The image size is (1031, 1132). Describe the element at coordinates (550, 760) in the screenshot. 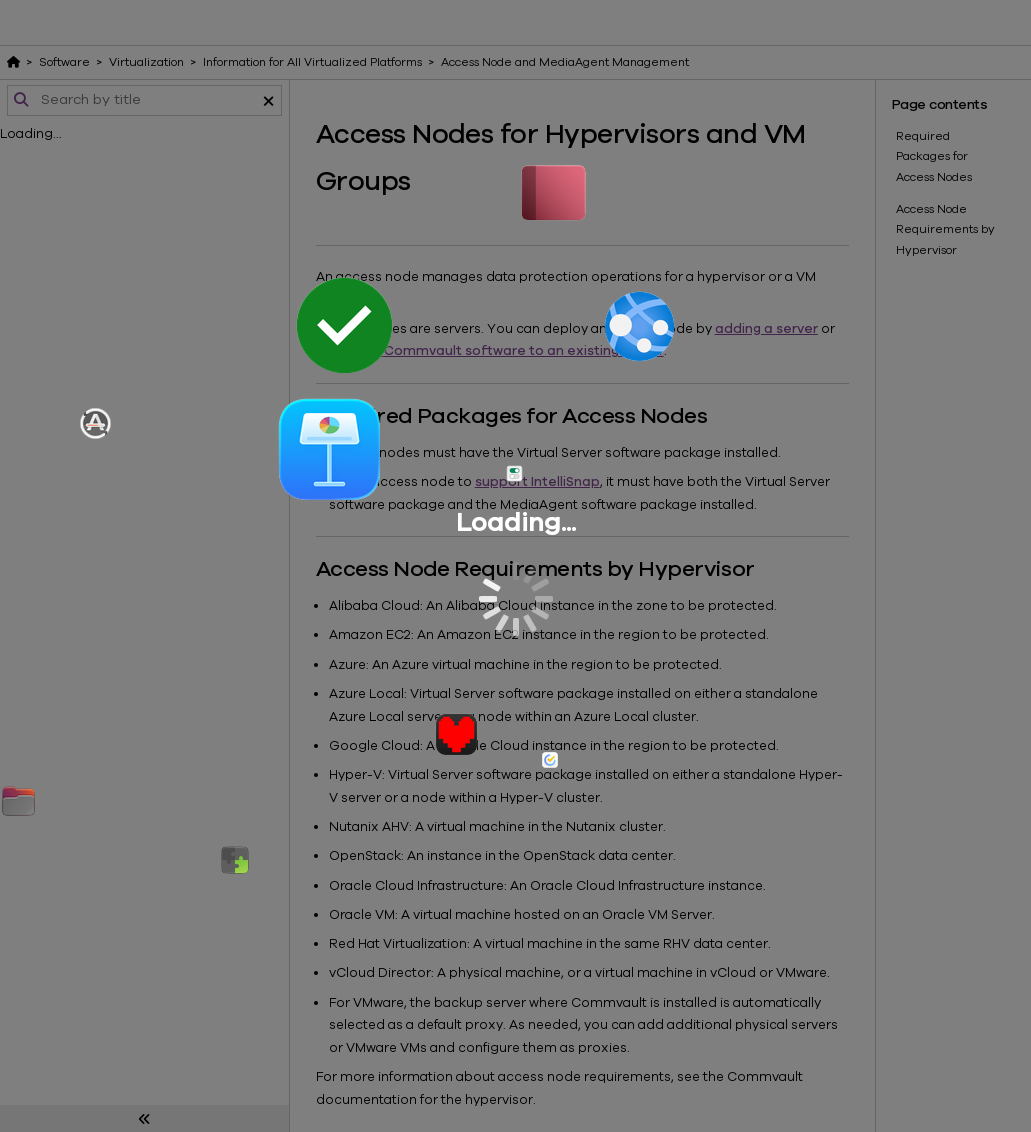

I see `open ticktick task manager app` at that location.